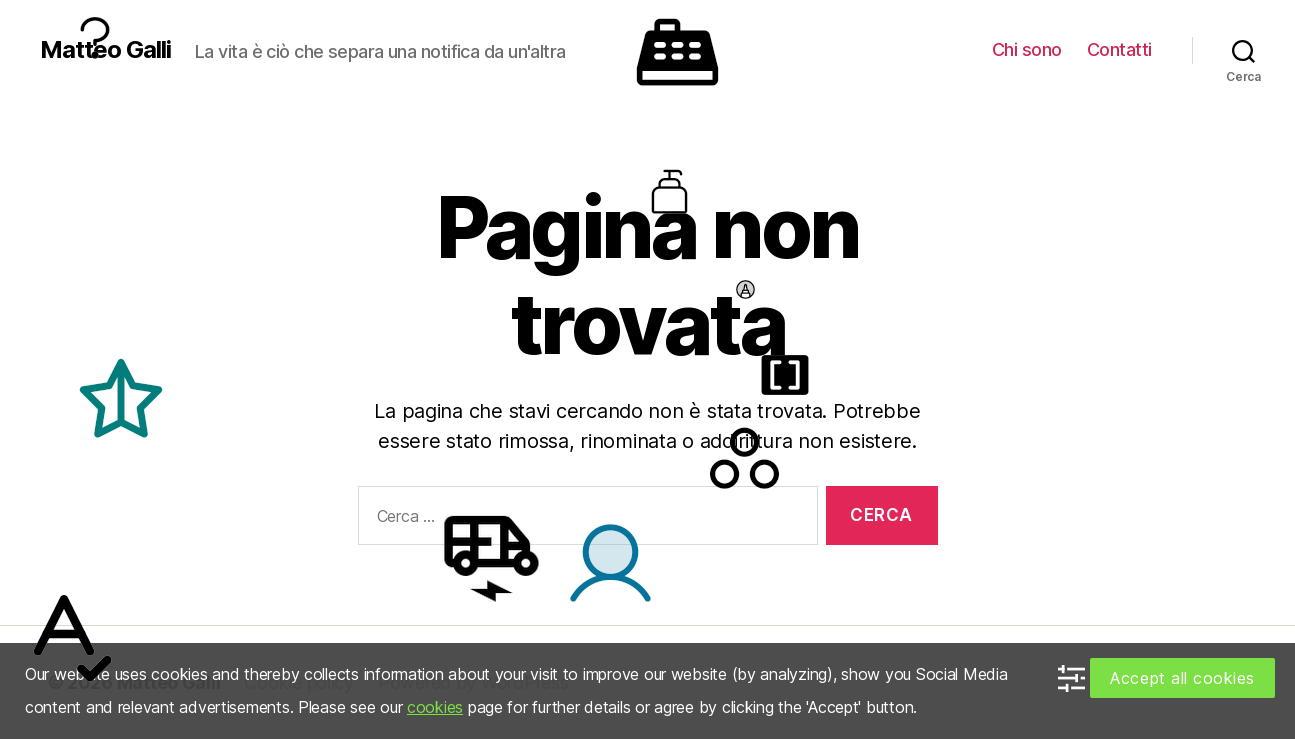 The width and height of the screenshot is (1295, 739). I want to click on select marker or highlighter tool, so click(745, 289).